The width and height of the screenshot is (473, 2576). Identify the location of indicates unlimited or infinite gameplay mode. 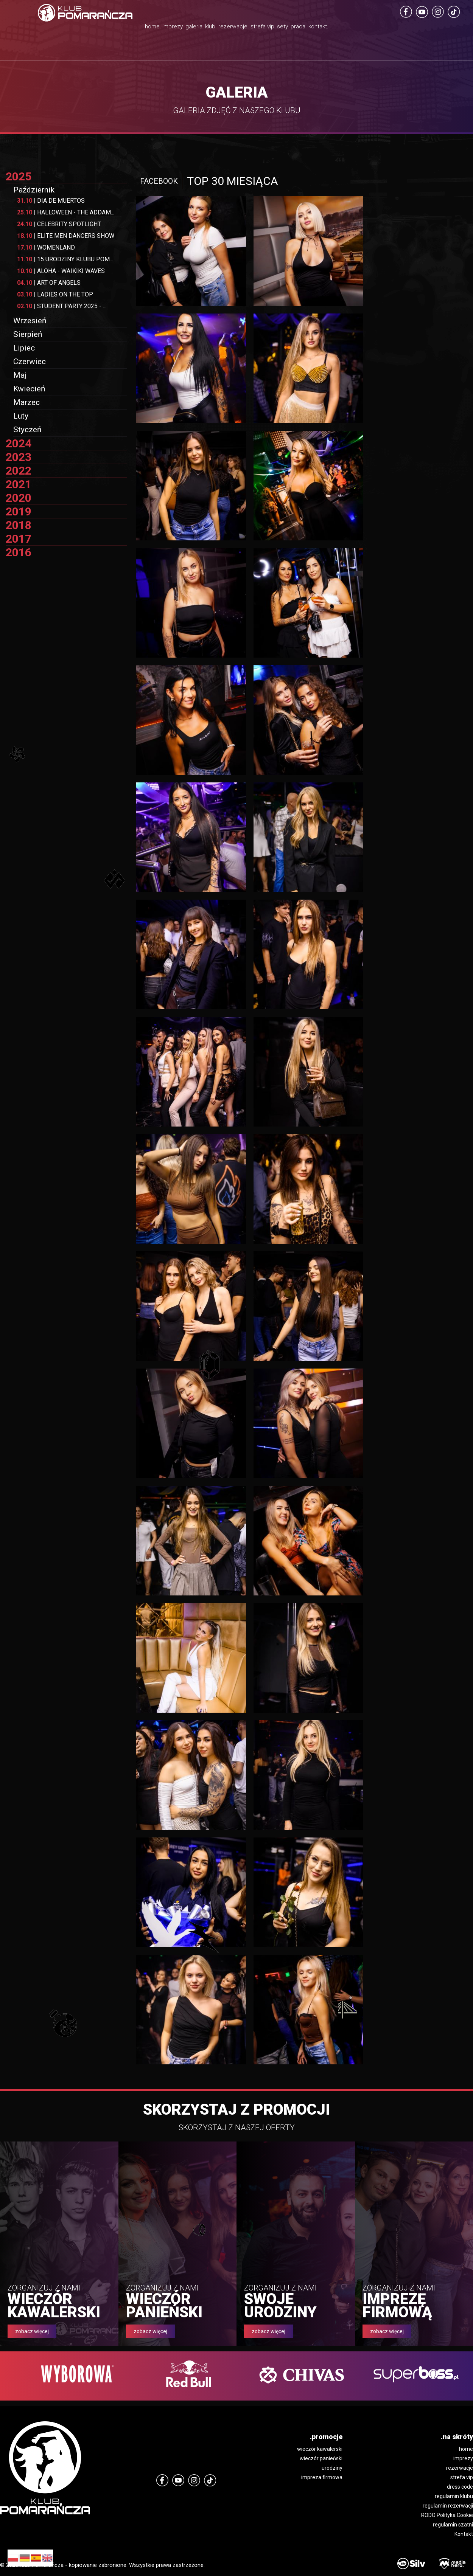
(114, 880).